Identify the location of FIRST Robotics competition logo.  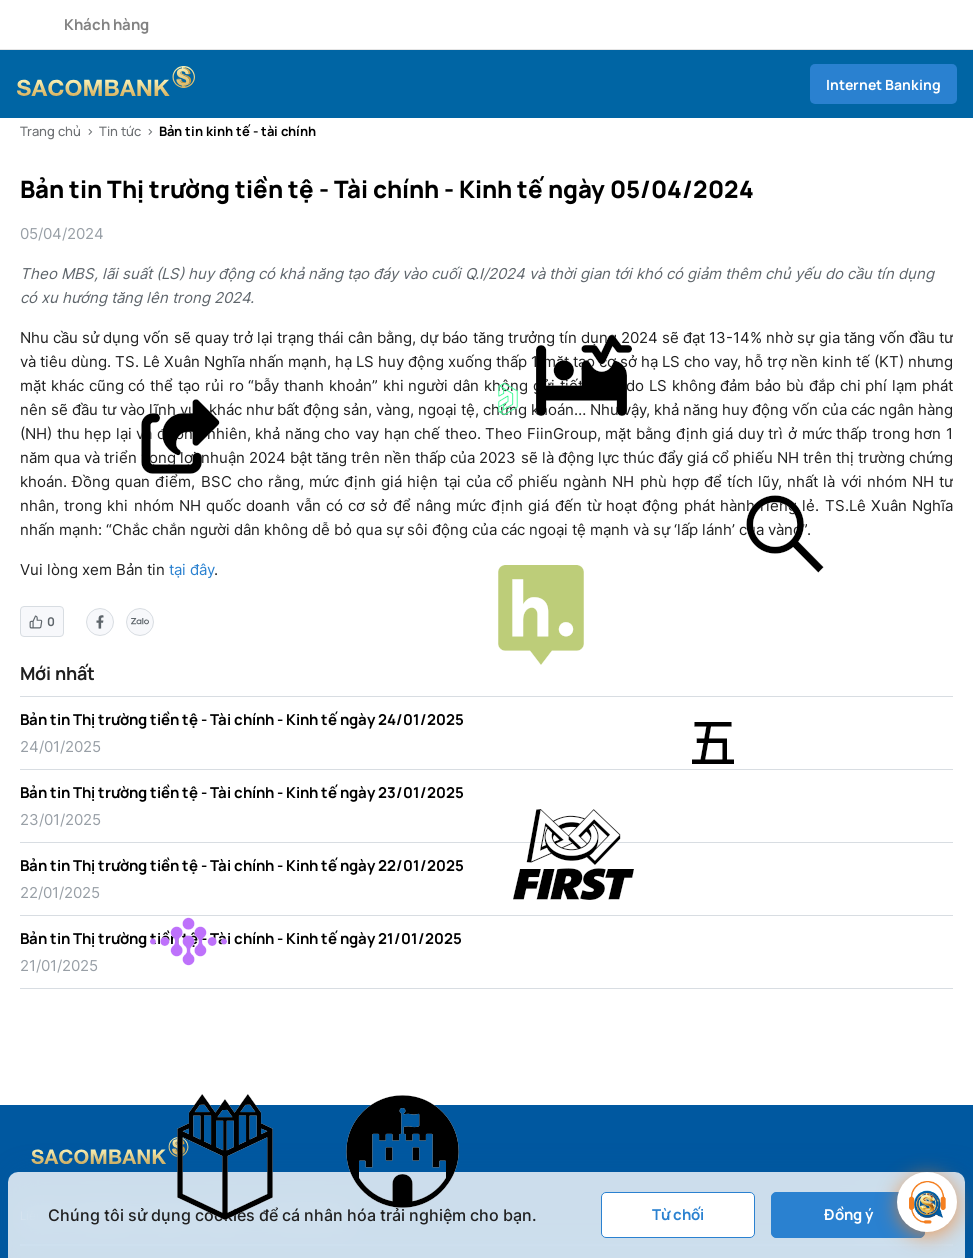
(573, 854).